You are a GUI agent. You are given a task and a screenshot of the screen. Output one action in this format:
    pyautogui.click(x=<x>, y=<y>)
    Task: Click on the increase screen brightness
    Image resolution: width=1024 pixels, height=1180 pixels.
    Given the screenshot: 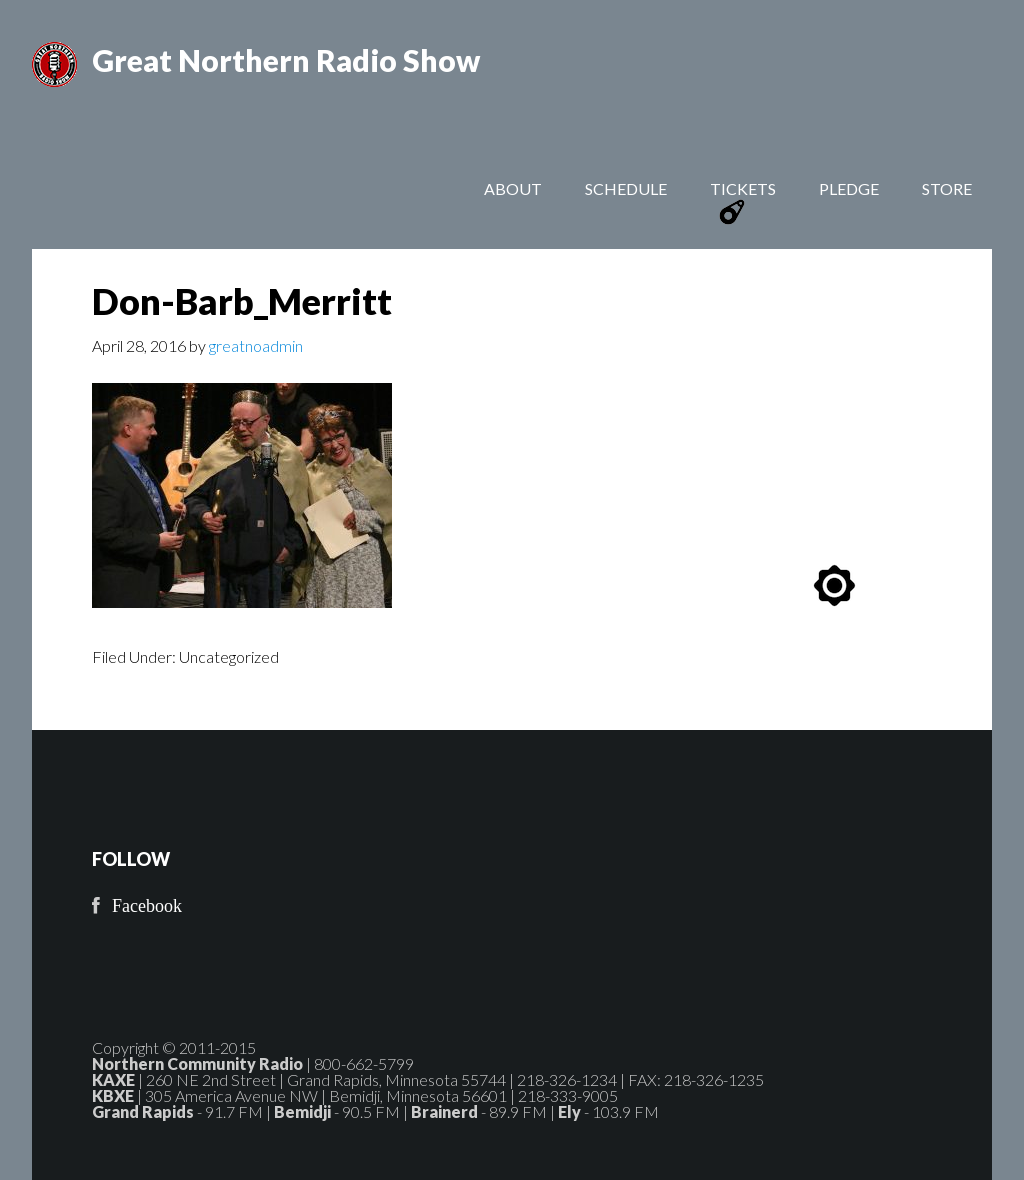 What is the action you would take?
    pyautogui.click(x=834, y=585)
    